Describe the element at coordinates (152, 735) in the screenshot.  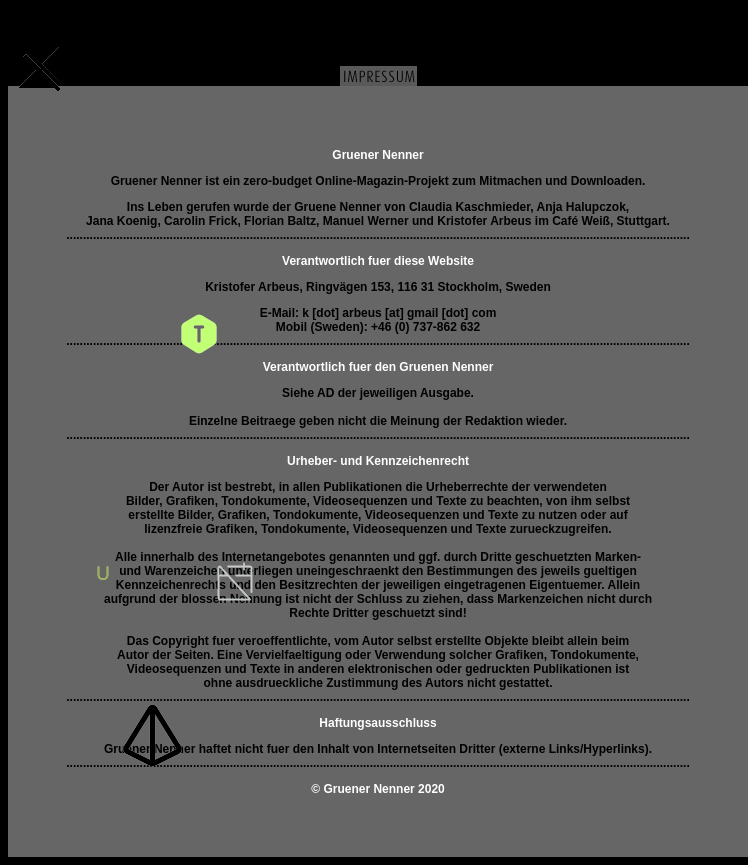
I see `view 3D model or object` at that location.